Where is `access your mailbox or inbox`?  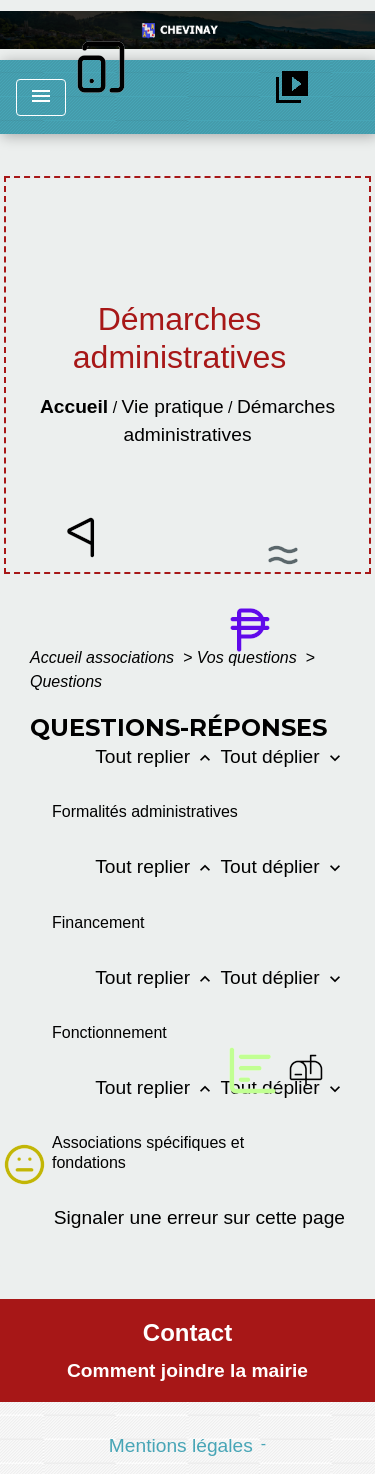 access your mailbox or inbox is located at coordinates (306, 1071).